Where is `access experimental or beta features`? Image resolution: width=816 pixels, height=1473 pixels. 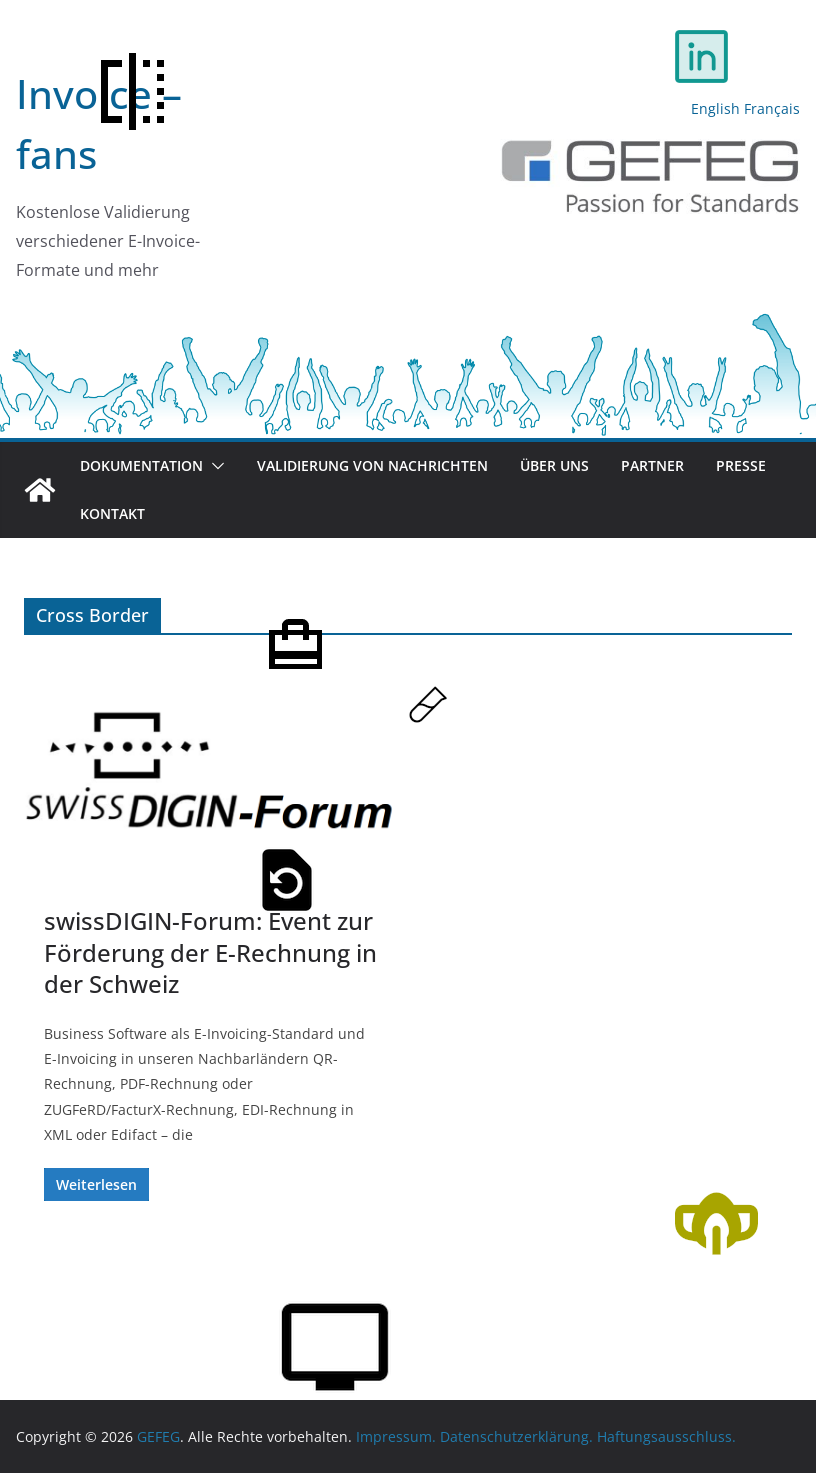 access experimental or beta features is located at coordinates (427, 704).